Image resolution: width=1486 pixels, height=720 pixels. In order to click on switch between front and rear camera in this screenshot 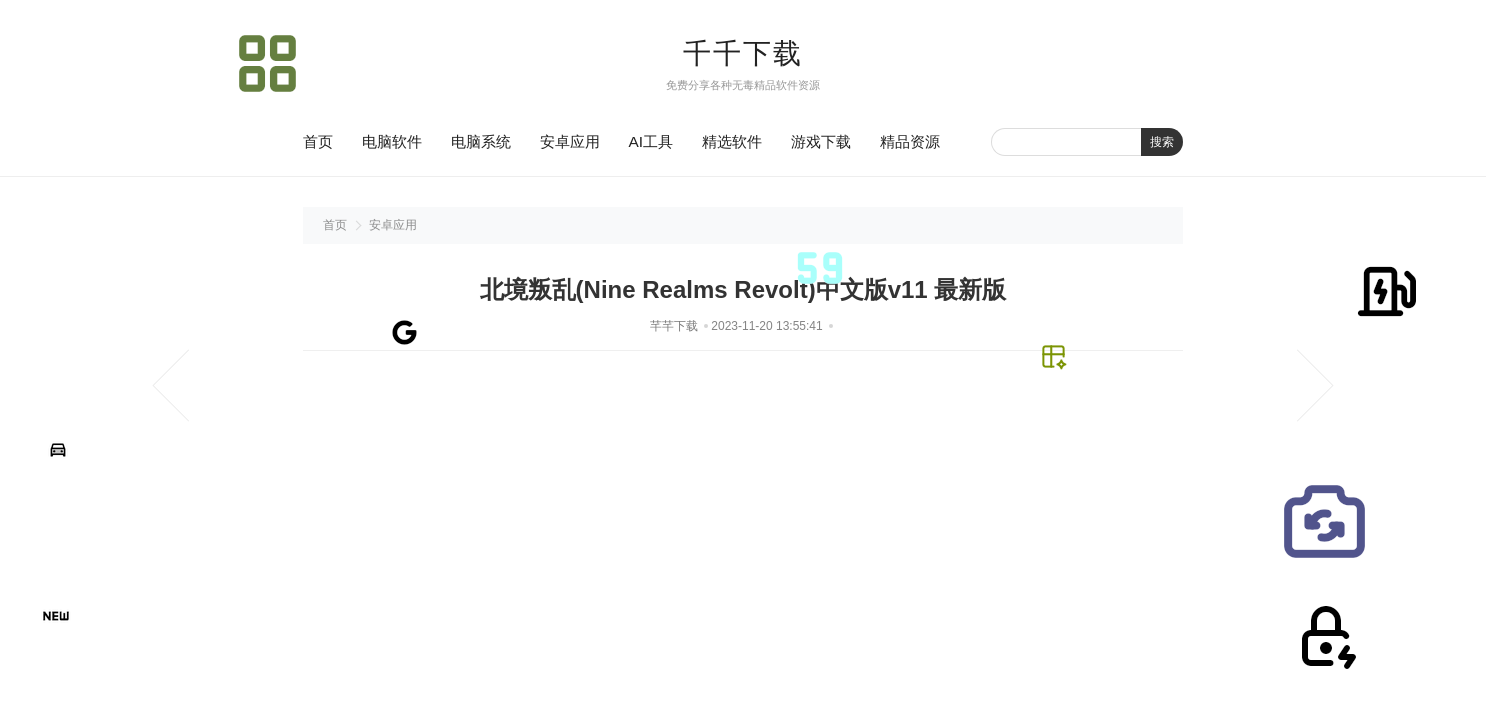, I will do `click(1324, 521)`.